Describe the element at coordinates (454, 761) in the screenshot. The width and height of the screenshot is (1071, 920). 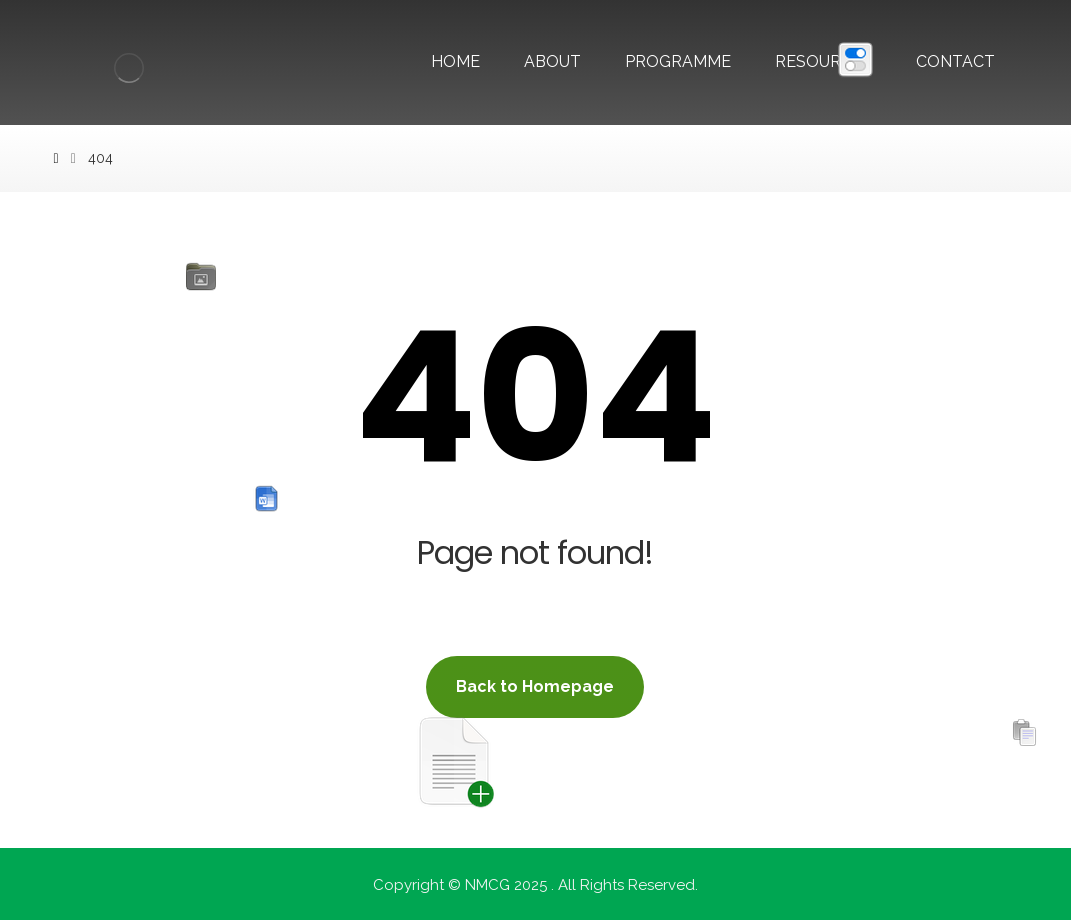
I see `create a new text document` at that location.